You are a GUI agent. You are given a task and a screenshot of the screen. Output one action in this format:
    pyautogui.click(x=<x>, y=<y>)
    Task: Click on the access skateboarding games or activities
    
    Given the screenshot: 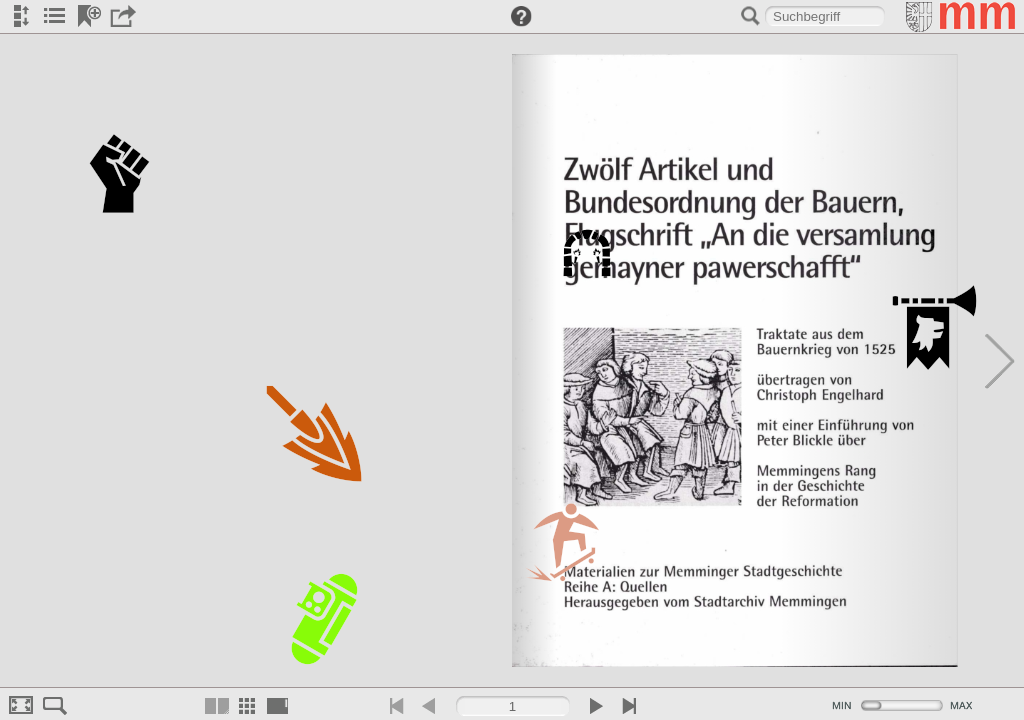 What is the action you would take?
    pyautogui.click(x=563, y=541)
    